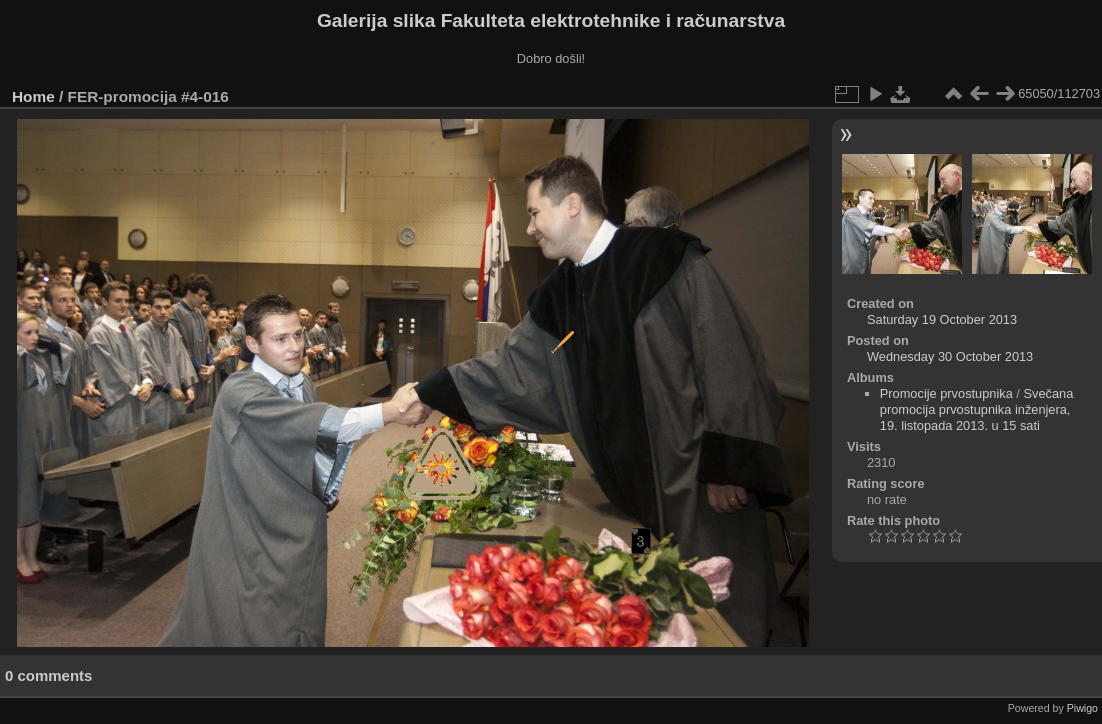 This screenshot has height=724, width=1102. Describe the element at coordinates (562, 342) in the screenshot. I see `access baseball or batting-related content` at that location.